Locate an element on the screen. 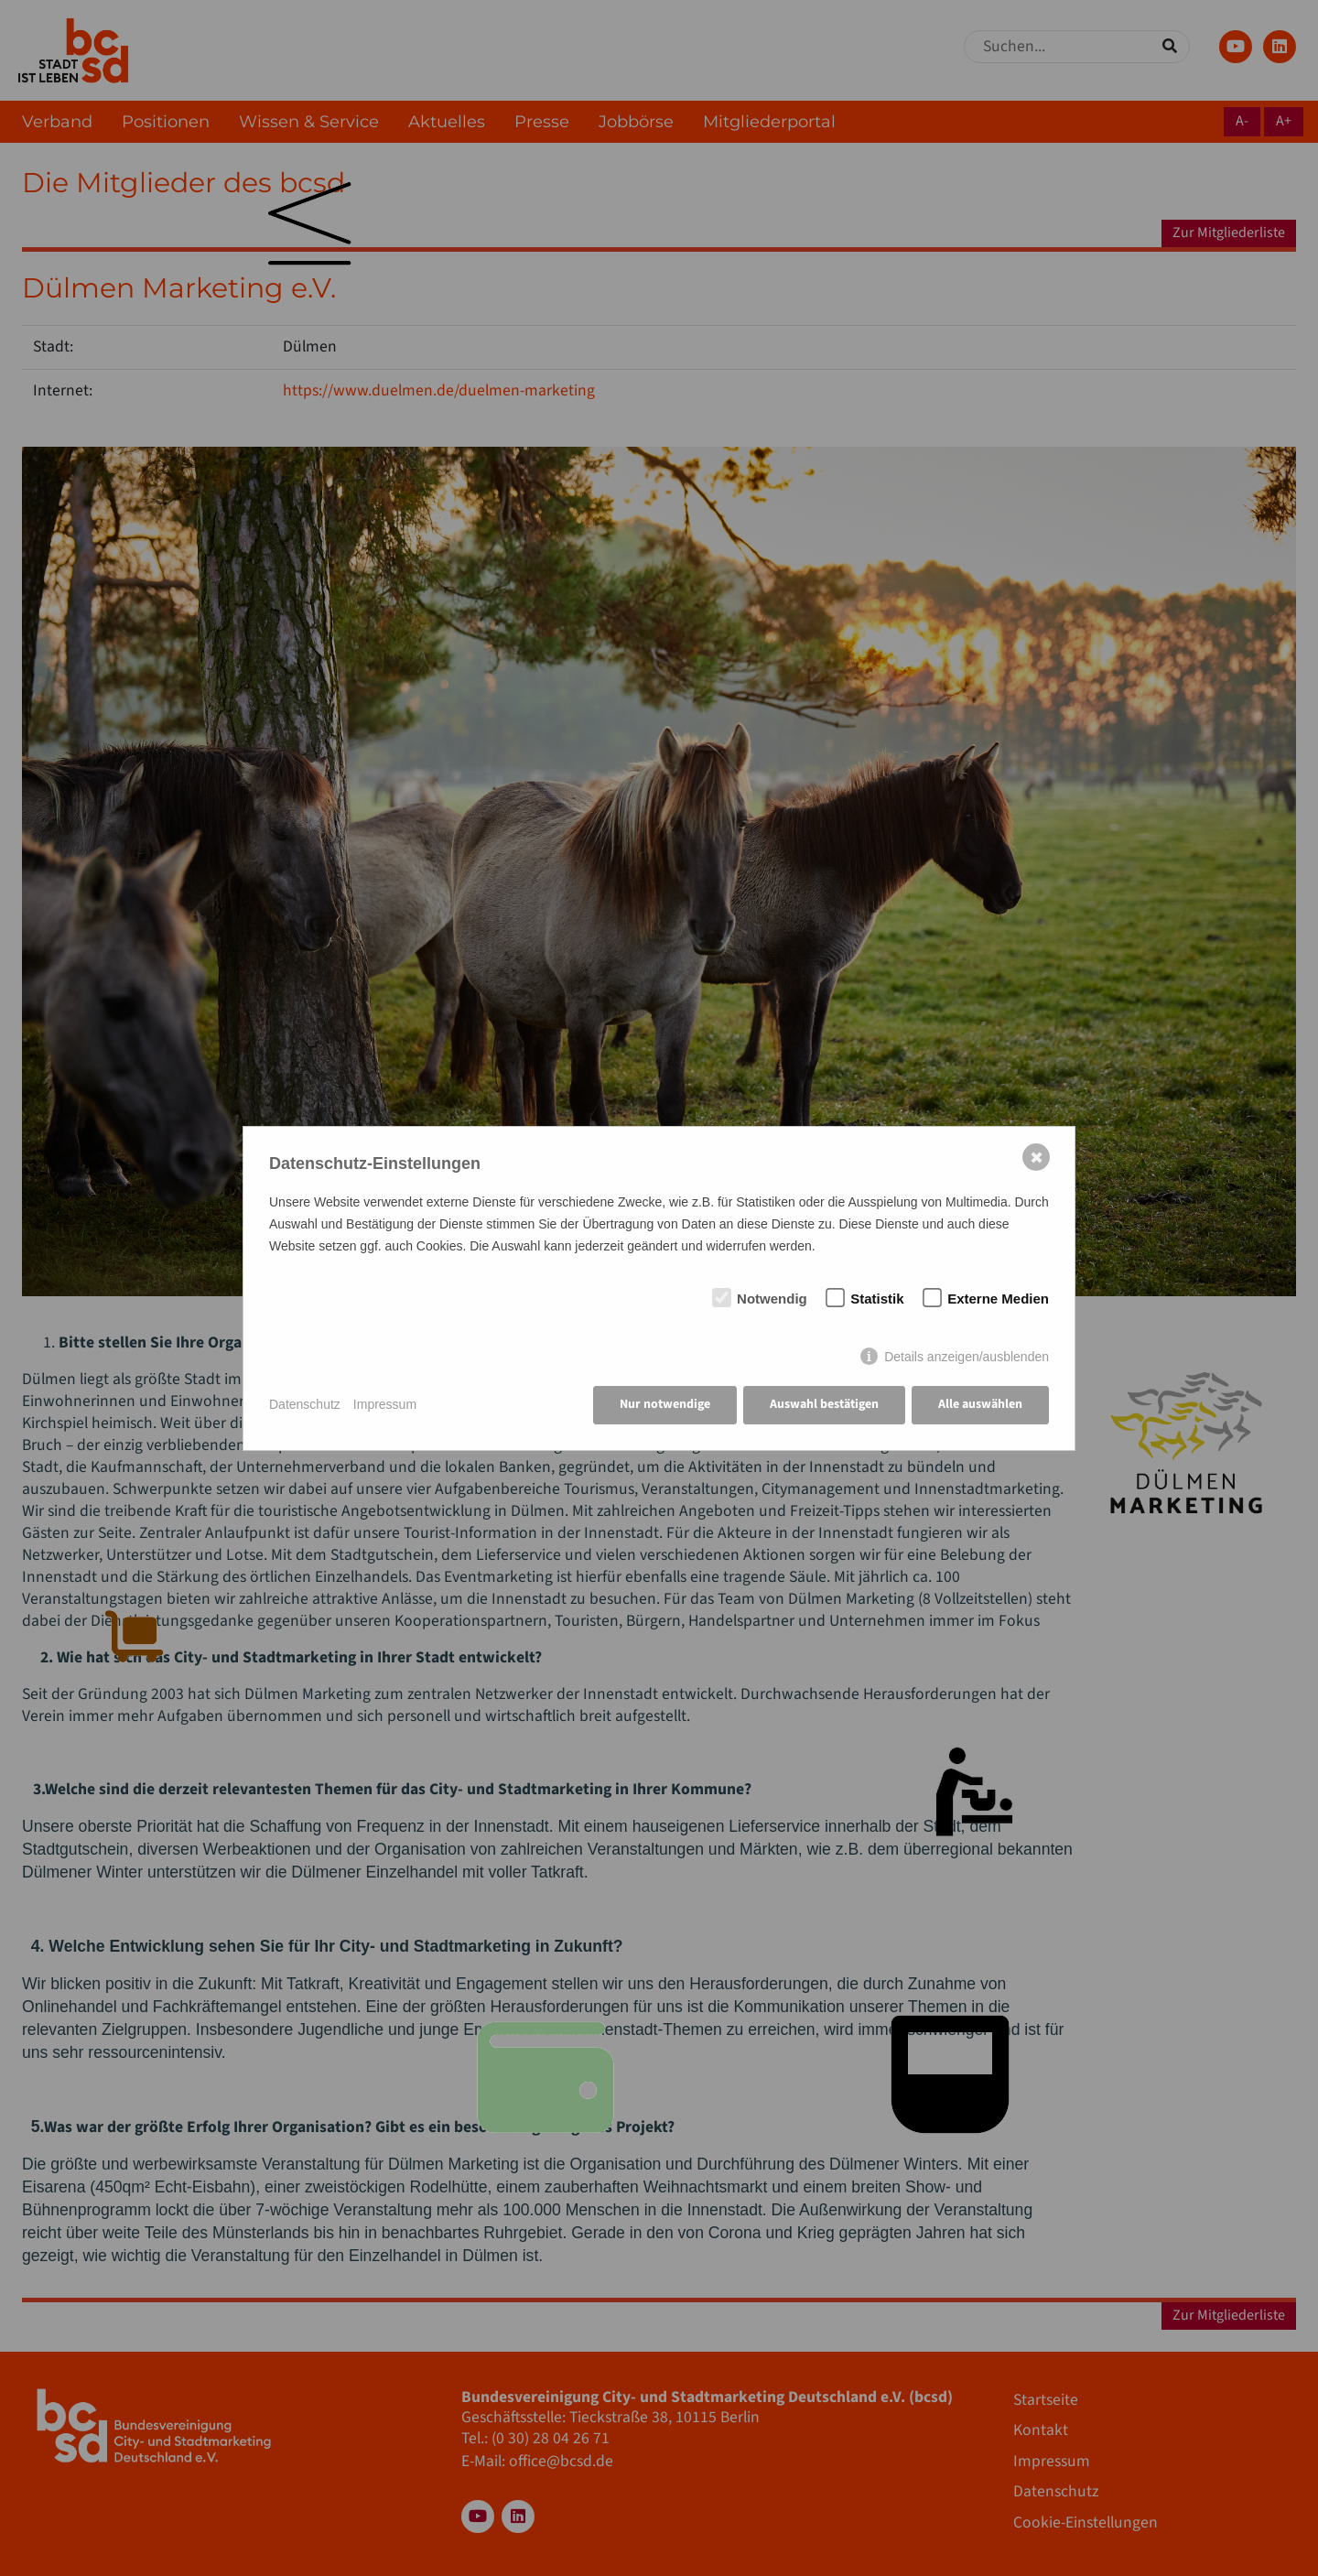 The image size is (1318, 2576). view items ready for shipping is located at coordinates (134, 1636).